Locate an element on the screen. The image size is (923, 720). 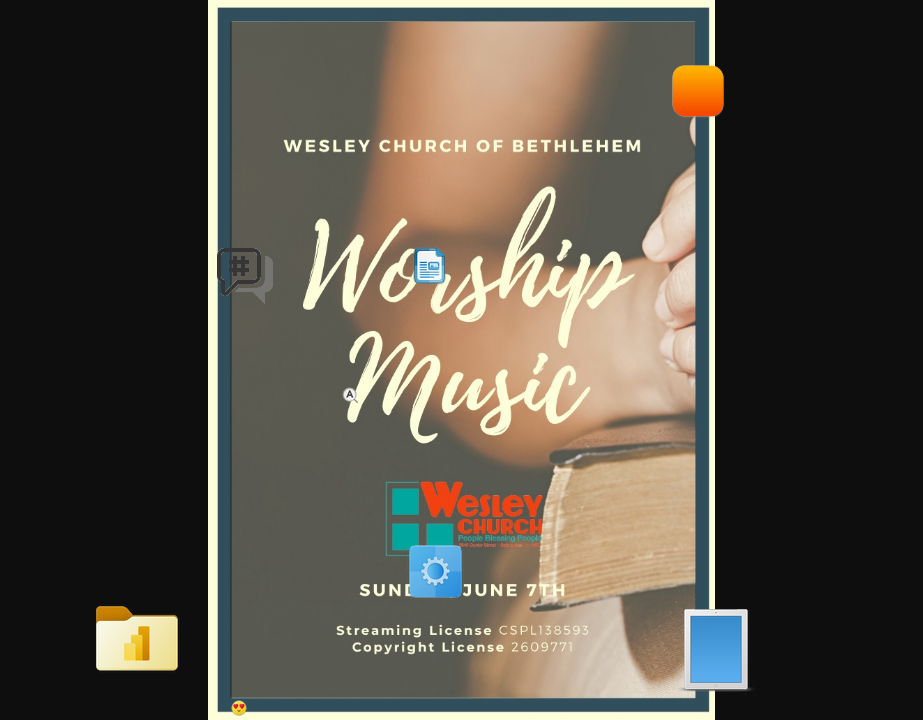
blank orange app template for macos icon design is located at coordinates (698, 91).